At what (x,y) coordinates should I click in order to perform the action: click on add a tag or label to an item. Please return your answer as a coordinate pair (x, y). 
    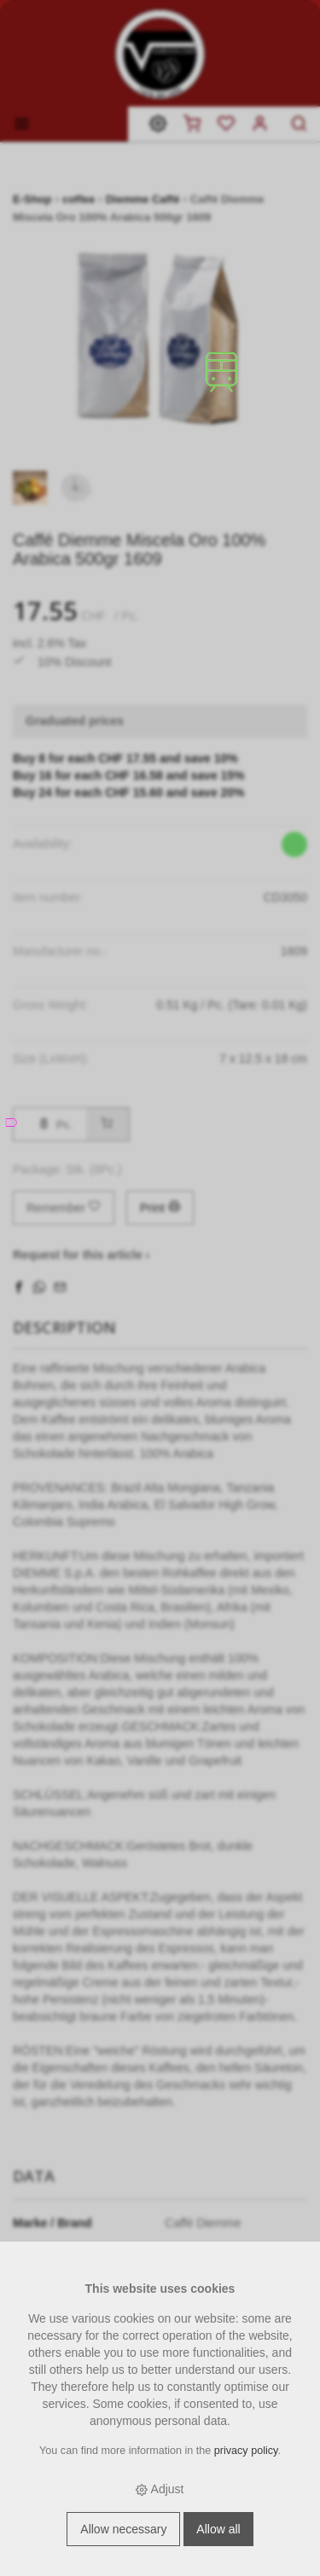
    Looking at the image, I should click on (11, 1123).